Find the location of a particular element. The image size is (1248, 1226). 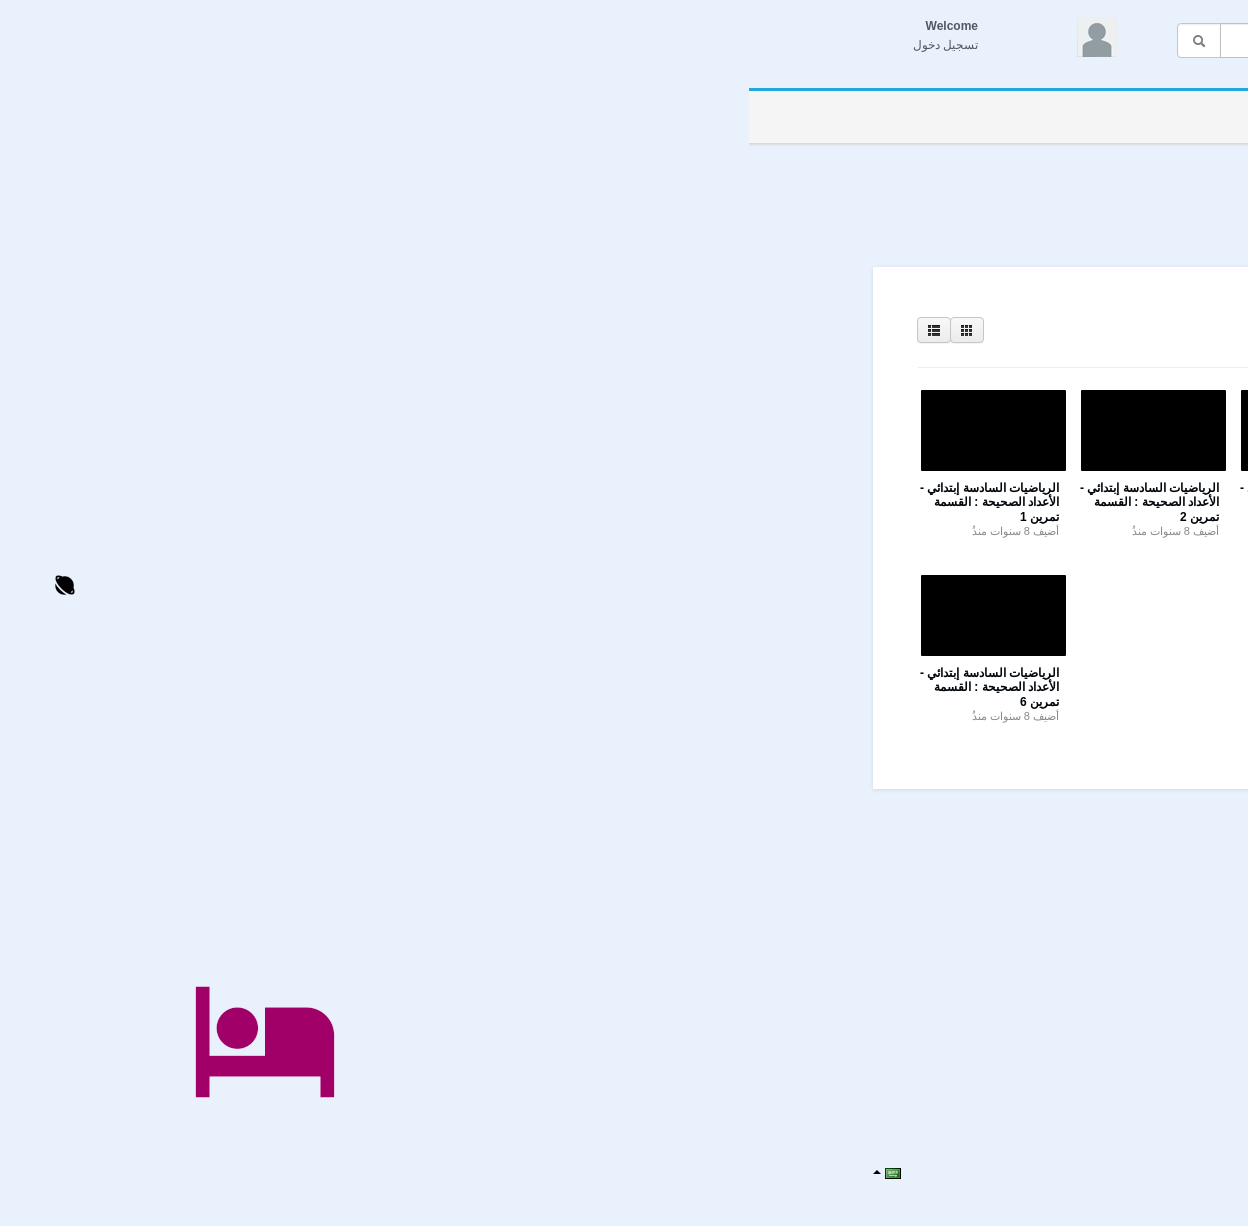

find nearby hotels or accommodations is located at coordinates (265, 1042).